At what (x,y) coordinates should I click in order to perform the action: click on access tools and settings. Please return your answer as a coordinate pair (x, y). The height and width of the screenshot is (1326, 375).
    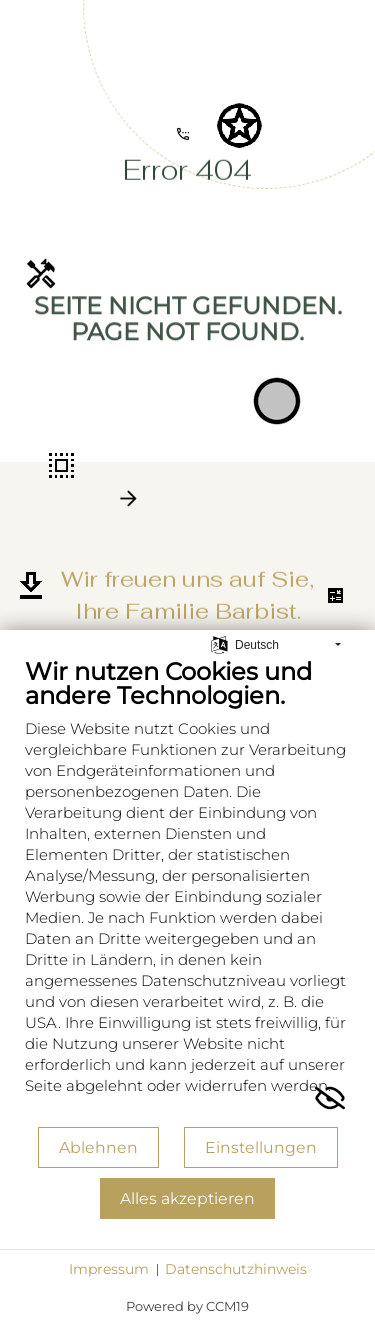
    Looking at the image, I should click on (41, 274).